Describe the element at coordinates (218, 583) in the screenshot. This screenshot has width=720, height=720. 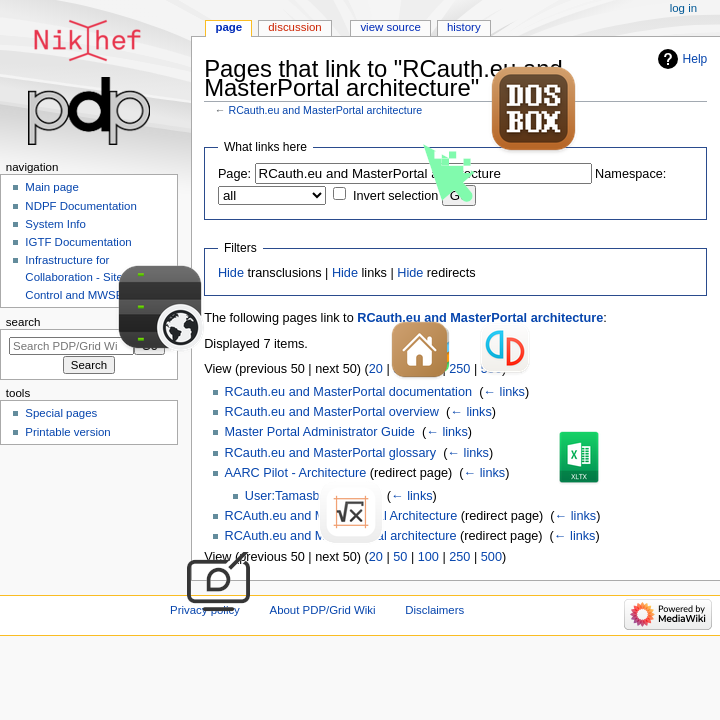
I see `access display appearance settings` at that location.